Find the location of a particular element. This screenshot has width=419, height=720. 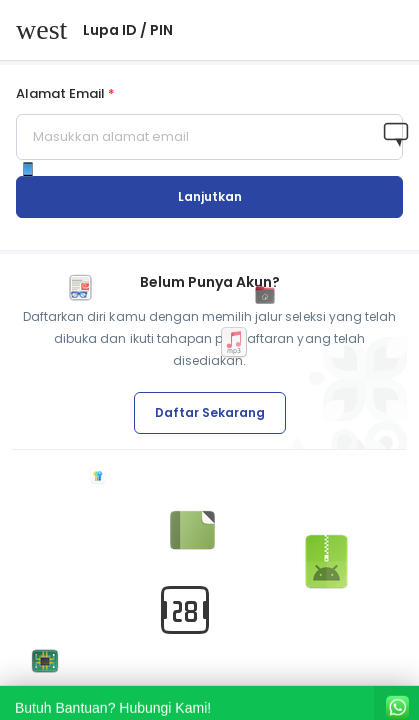

open evince document viewer is located at coordinates (80, 287).